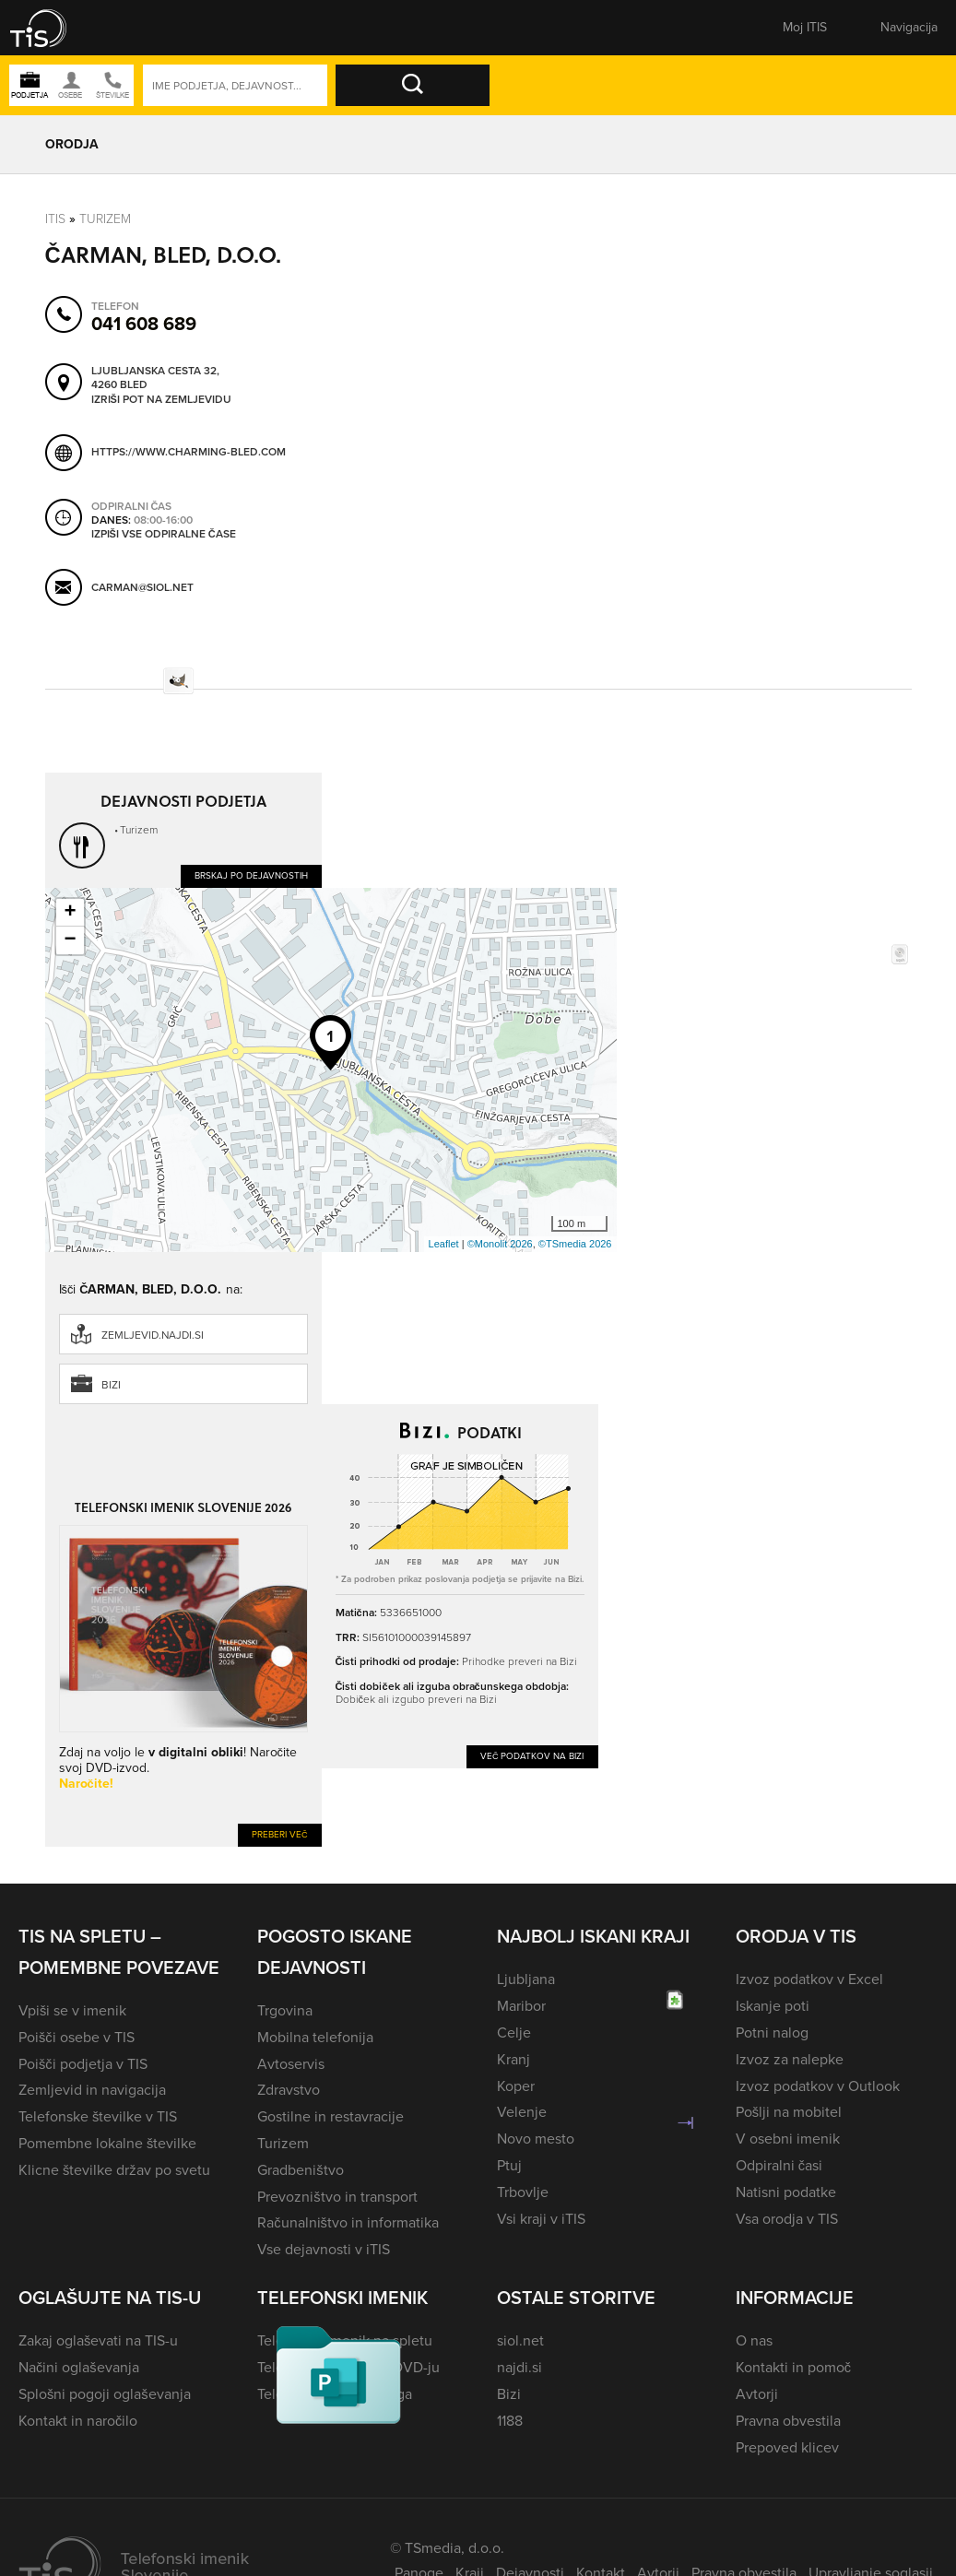 Image resolution: width=956 pixels, height=2576 pixels. I want to click on open folder containing microsoft publisher files, so click(337, 2378).